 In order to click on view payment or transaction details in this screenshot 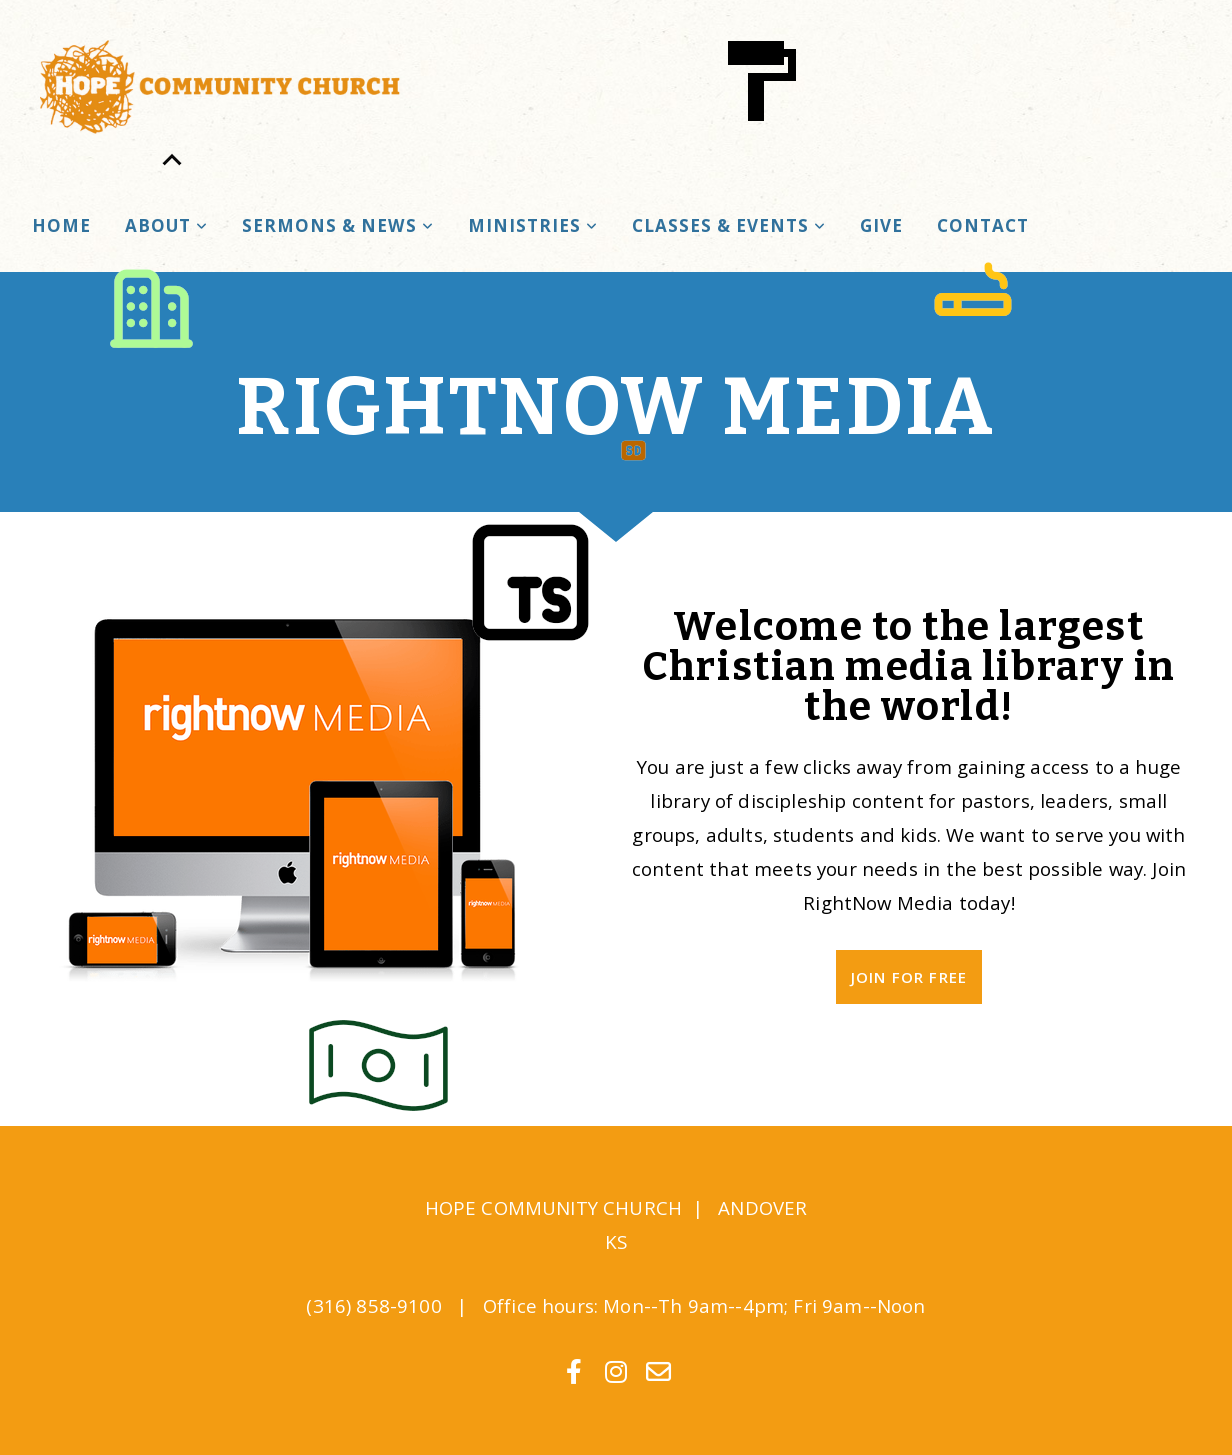, I will do `click(378, 1065)`.